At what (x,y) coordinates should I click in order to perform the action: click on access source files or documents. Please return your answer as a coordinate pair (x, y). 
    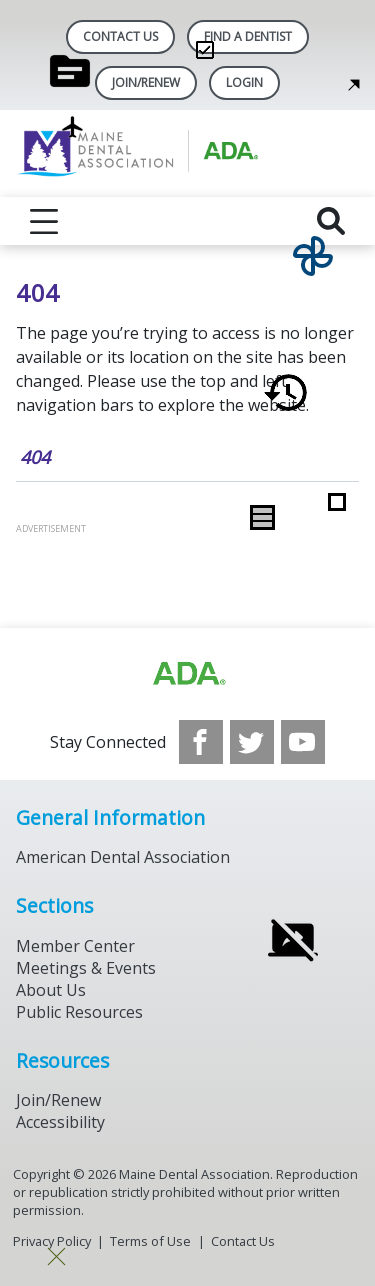
    Looking at the image, I should click on (70, 71).